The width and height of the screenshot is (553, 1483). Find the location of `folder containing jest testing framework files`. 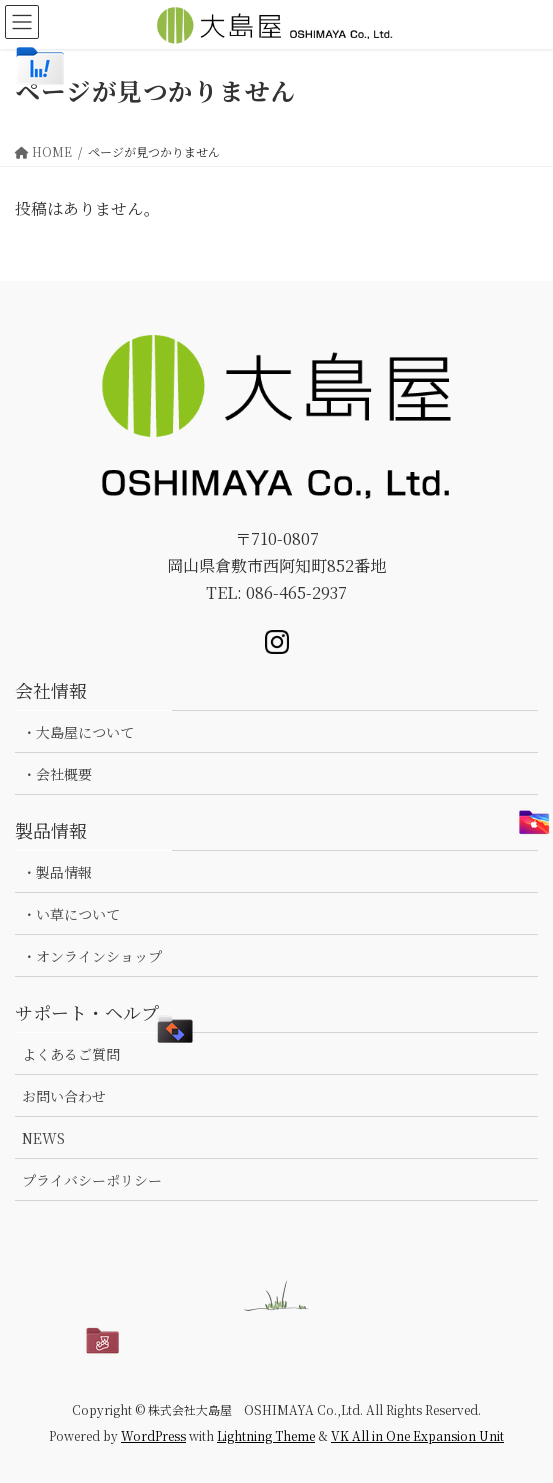

folder containing jest testing framework files is located at coordinates (102, 1341).